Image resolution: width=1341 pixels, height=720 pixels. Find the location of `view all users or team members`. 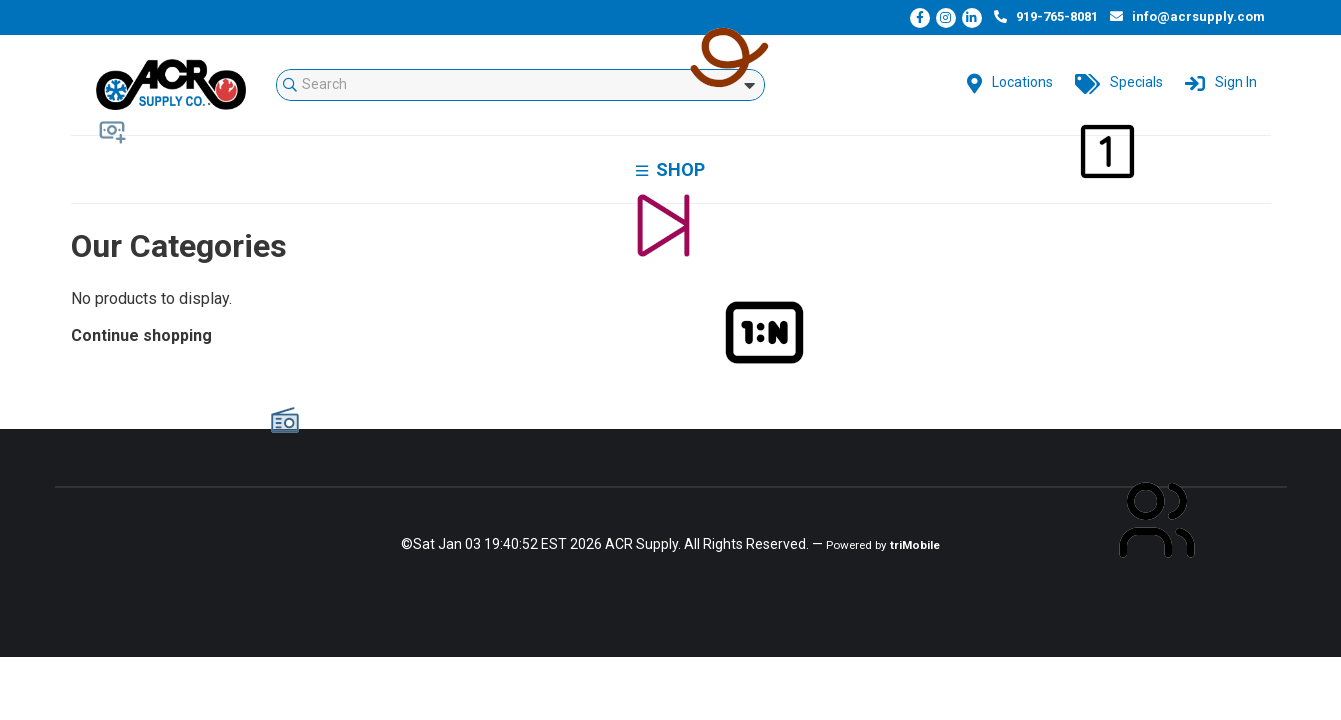

view all users or team members is located at coordinates (1157, 520).